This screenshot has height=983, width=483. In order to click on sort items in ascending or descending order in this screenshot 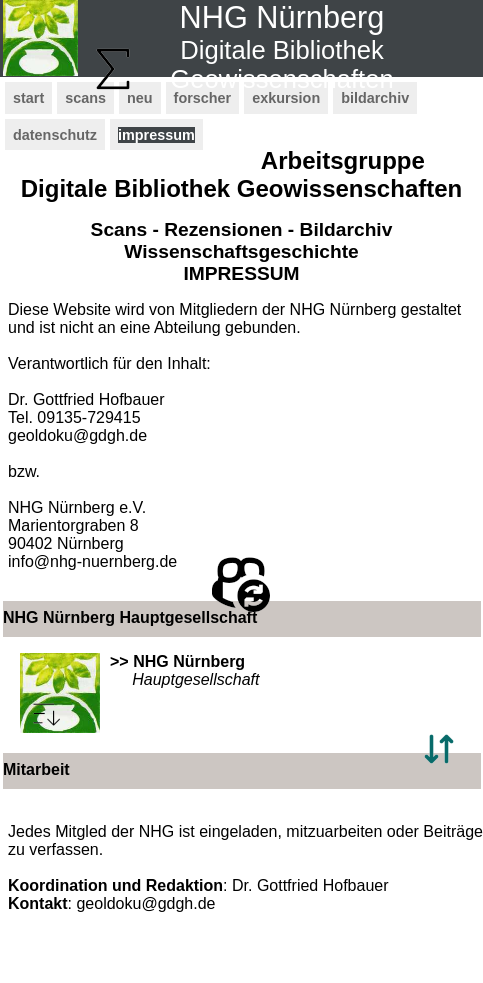, I will do `click(439, 749)`.